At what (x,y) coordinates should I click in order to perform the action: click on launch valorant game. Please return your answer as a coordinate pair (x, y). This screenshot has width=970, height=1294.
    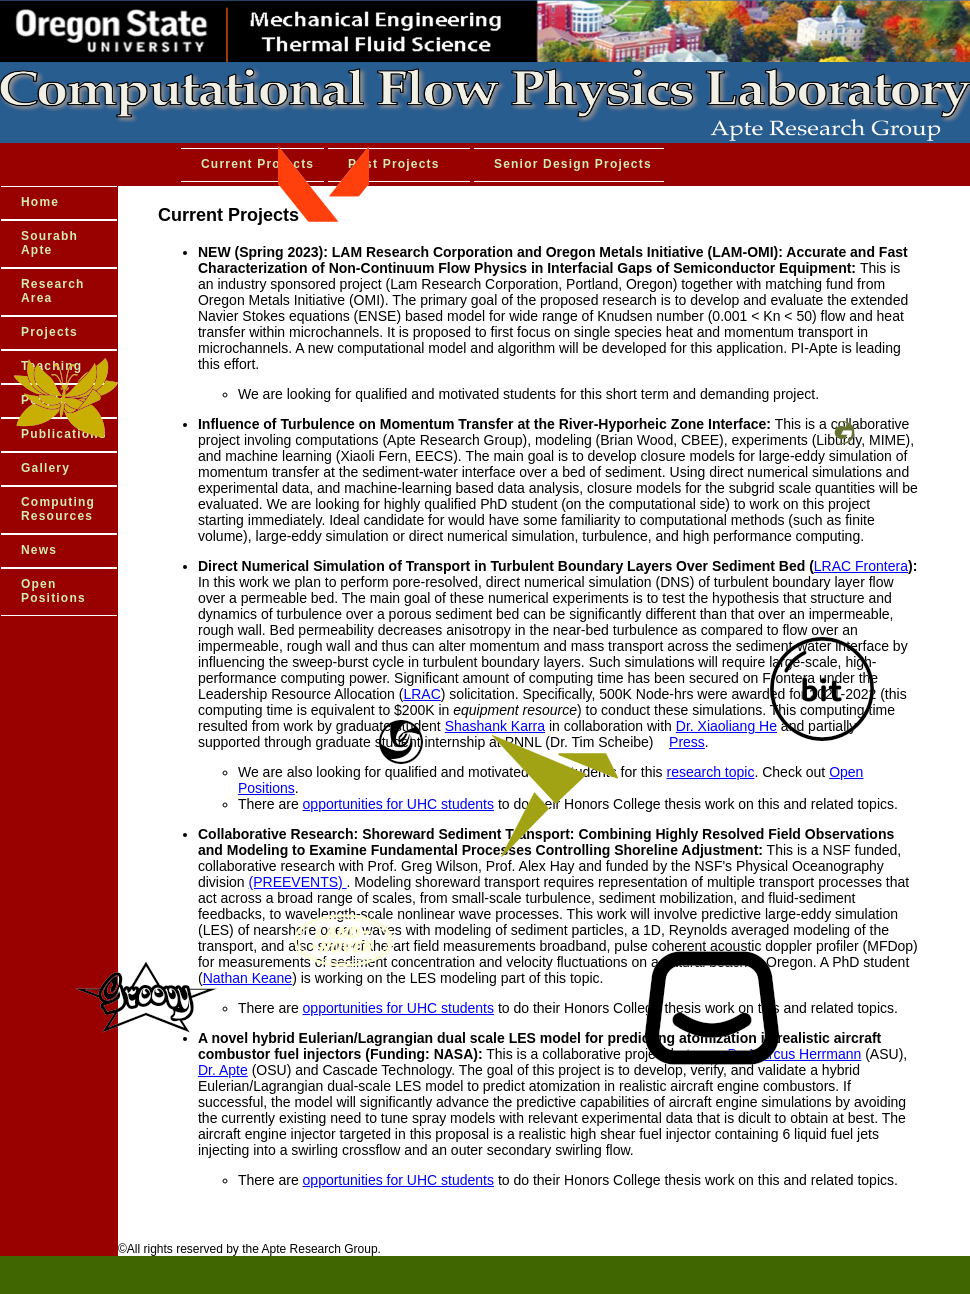
    Looking at the image, I should click on (323, 184).